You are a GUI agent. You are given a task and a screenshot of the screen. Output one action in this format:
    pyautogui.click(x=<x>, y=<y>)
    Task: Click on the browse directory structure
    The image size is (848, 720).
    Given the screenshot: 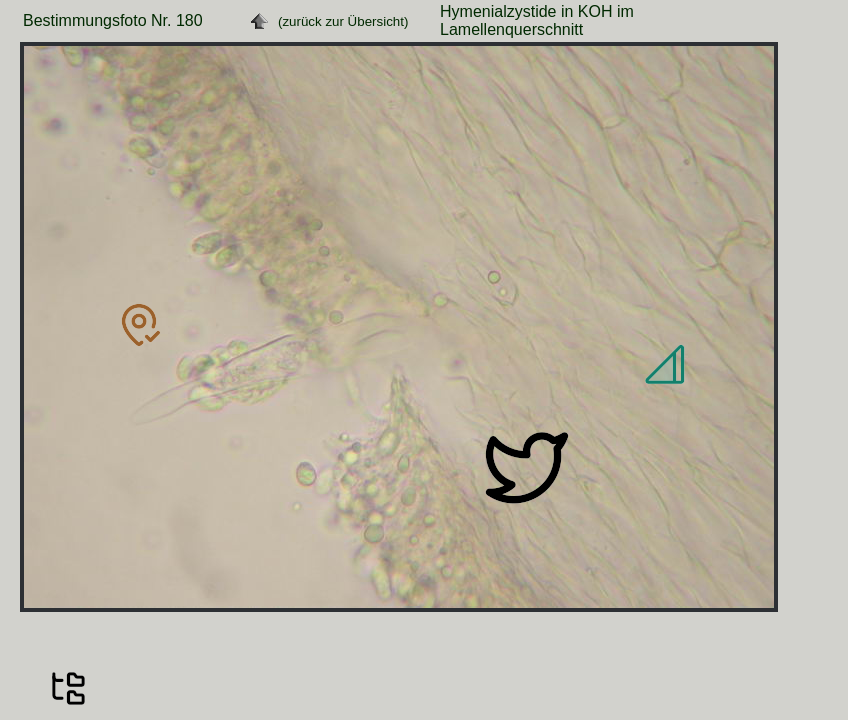 What is the action you would take?
    pyautogui.click(x=68, y=688)
    